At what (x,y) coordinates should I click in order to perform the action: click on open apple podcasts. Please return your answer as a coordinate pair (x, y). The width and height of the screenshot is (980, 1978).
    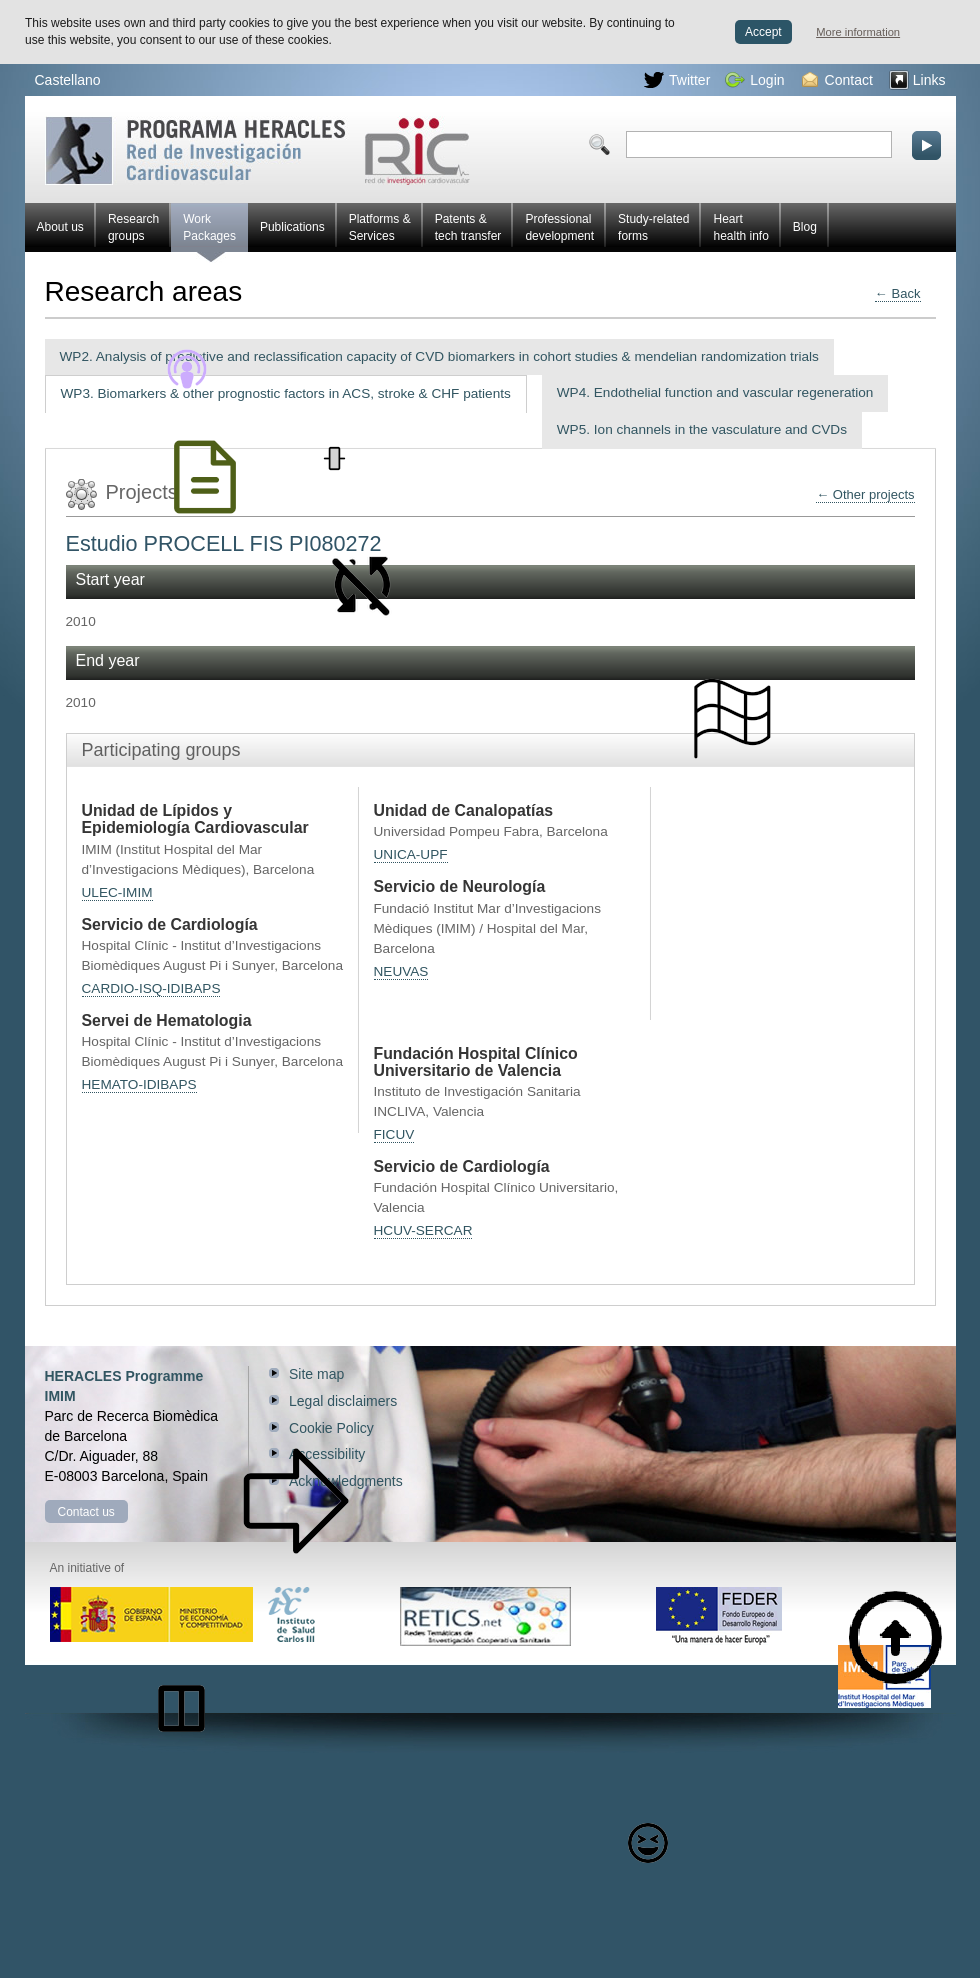
    Looking at the image, I should click on (187, 369).